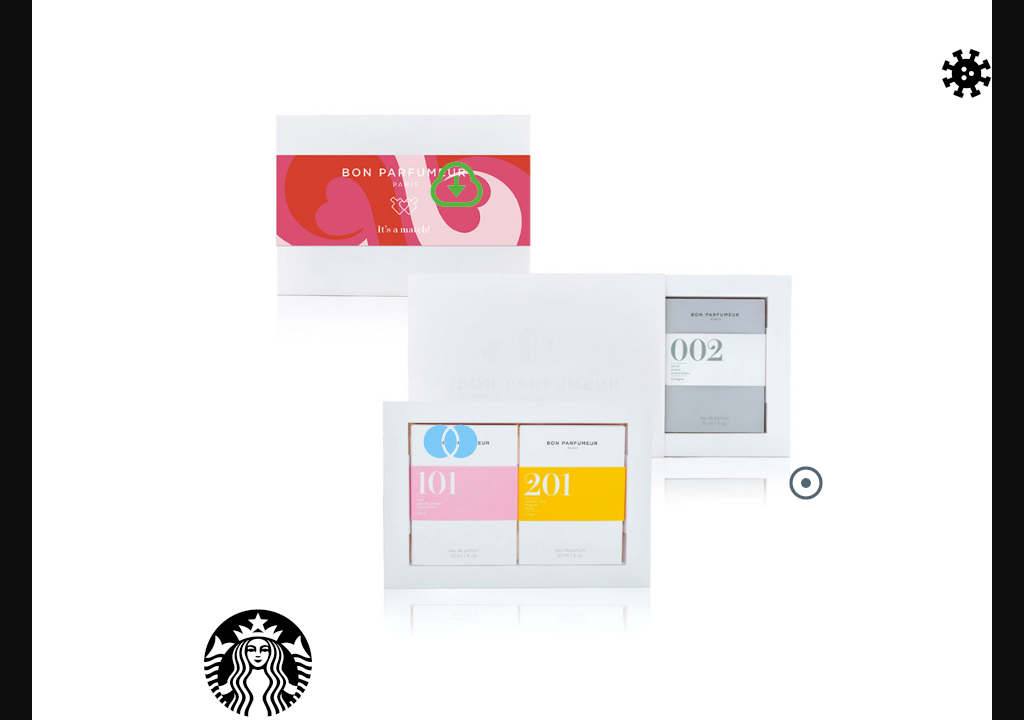 This screenshot has height=720, width=1024. What do you see at coordinates (806, 483) in the screenshot?
I see `start recording audio or video` at bounding box center [806, 483].